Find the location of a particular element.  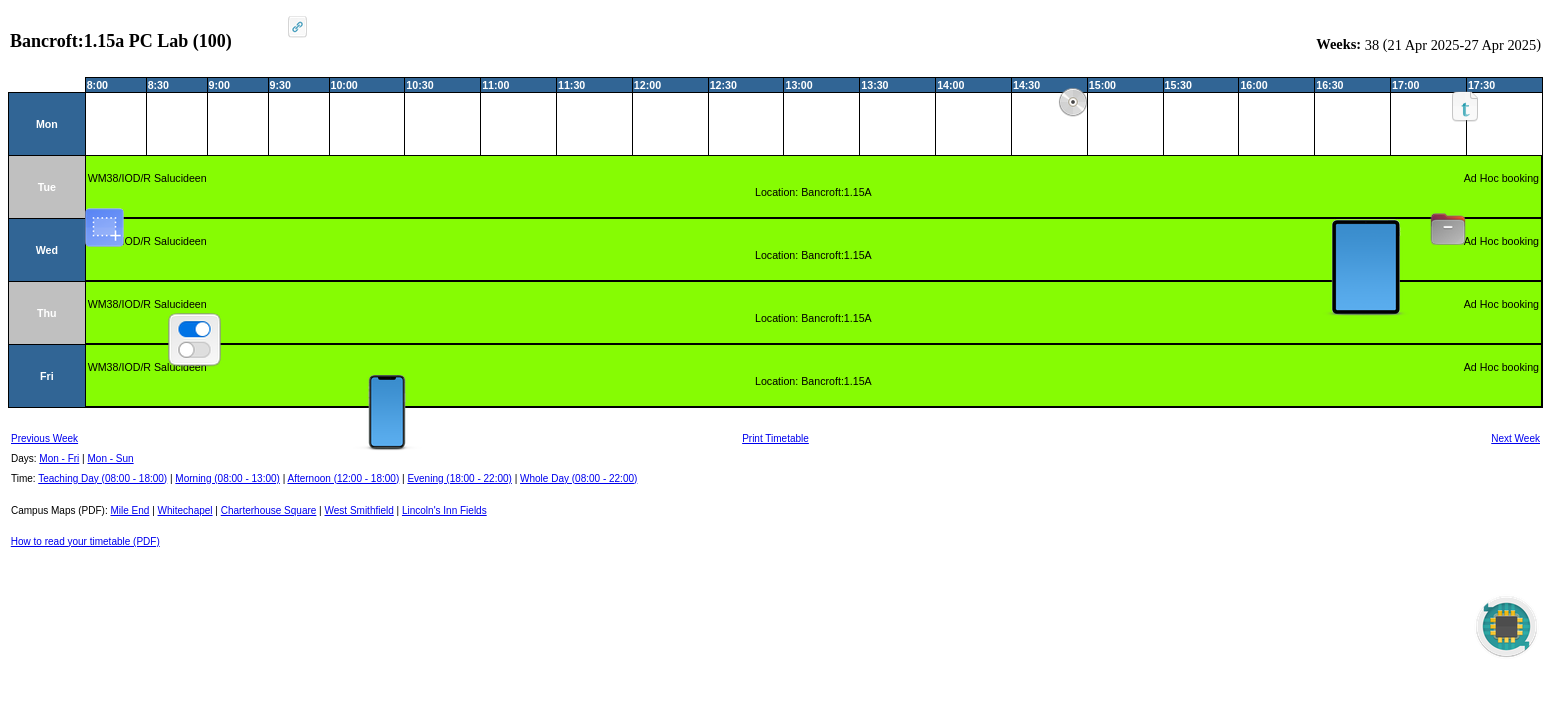

access DVD-ROM drive is located at coordinates (1073, 102).